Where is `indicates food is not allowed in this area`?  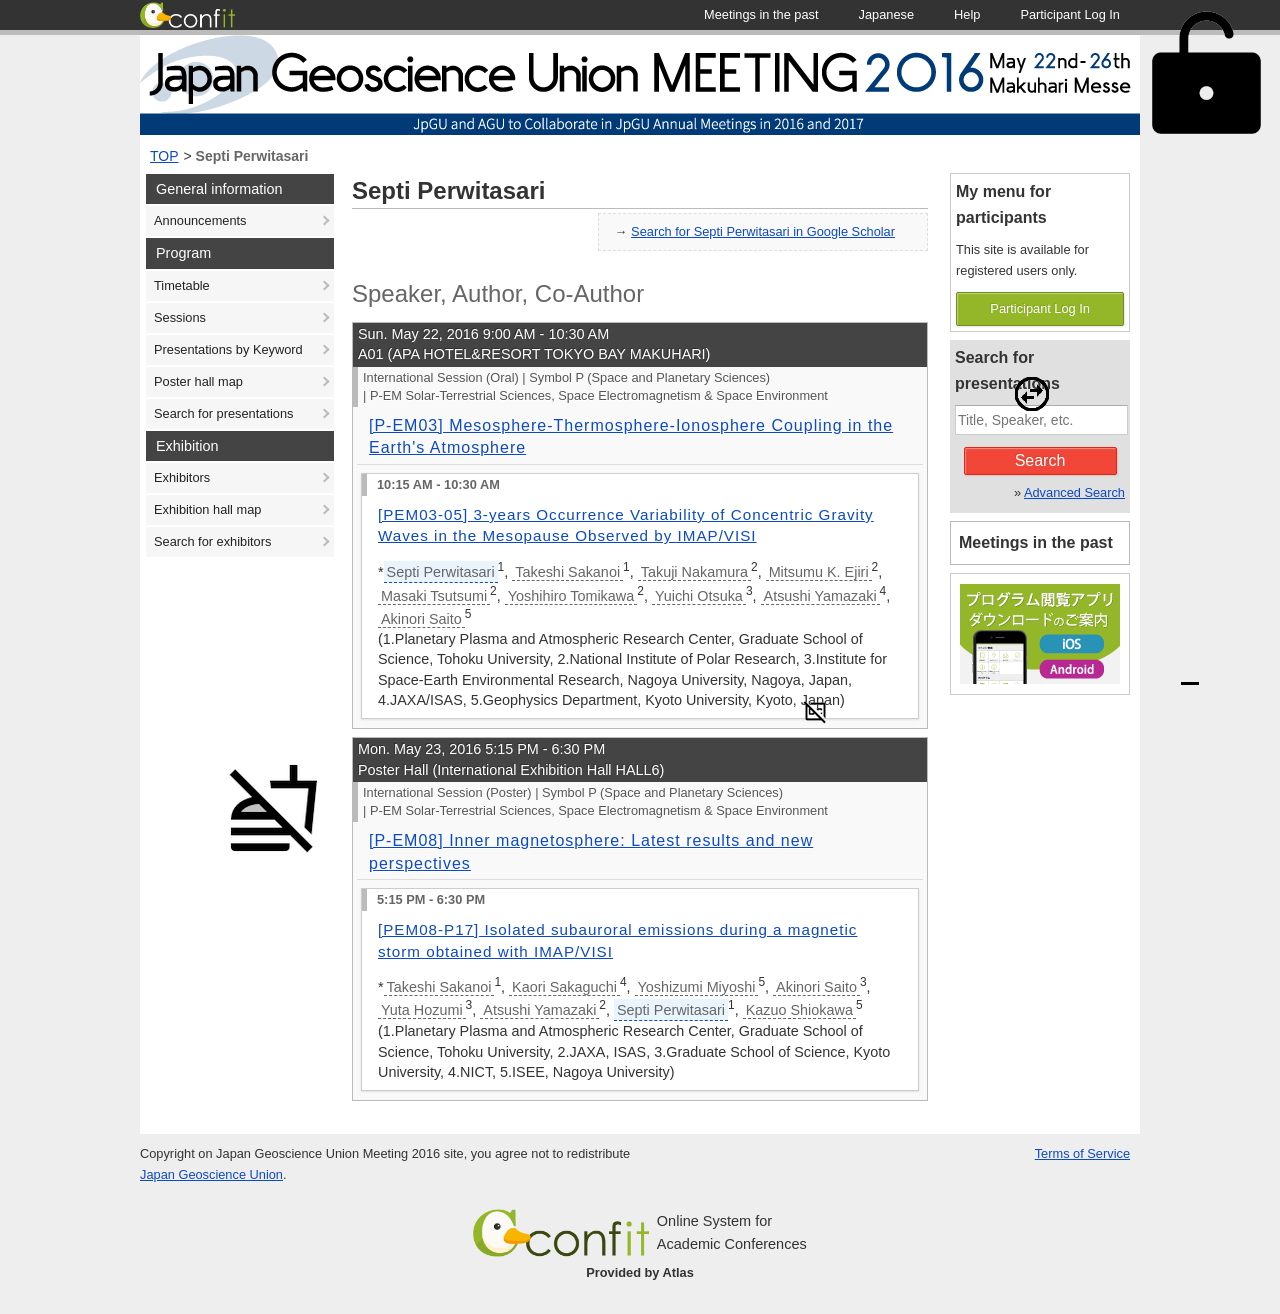 indicates food is not allowed in this area is located at coordinates (274, 808).